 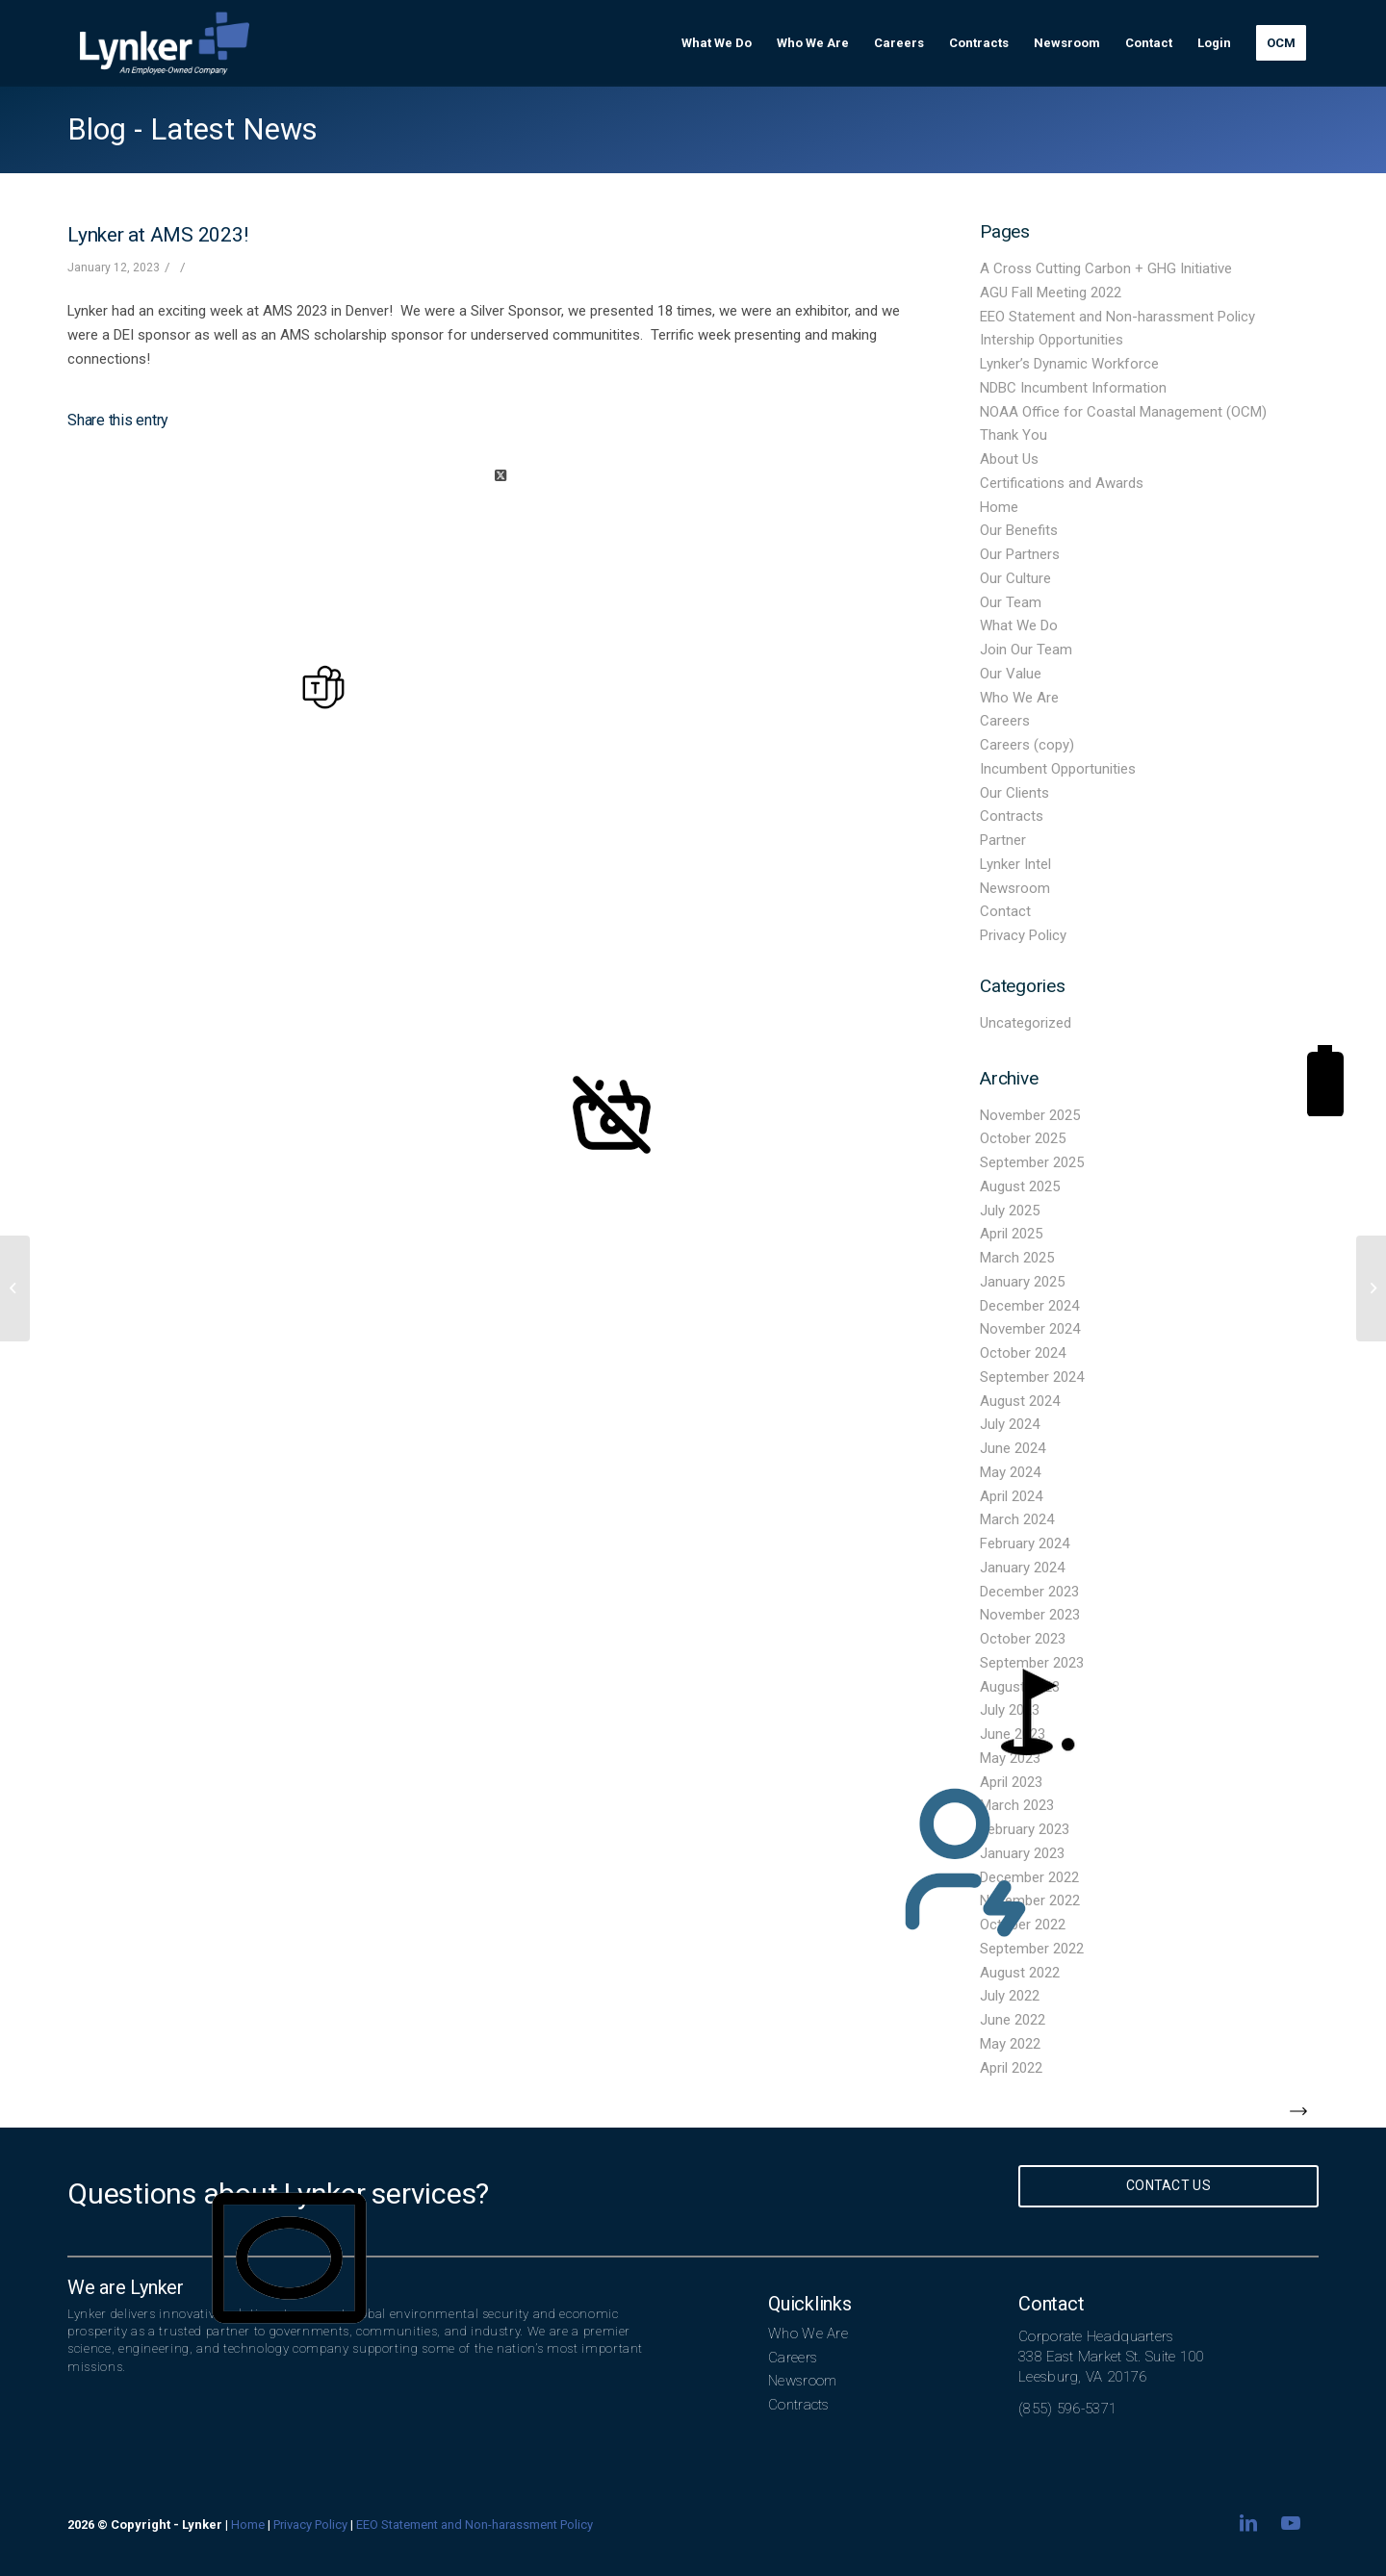 I want to click on proceed to the next step, so click(x=1298, y=2111).